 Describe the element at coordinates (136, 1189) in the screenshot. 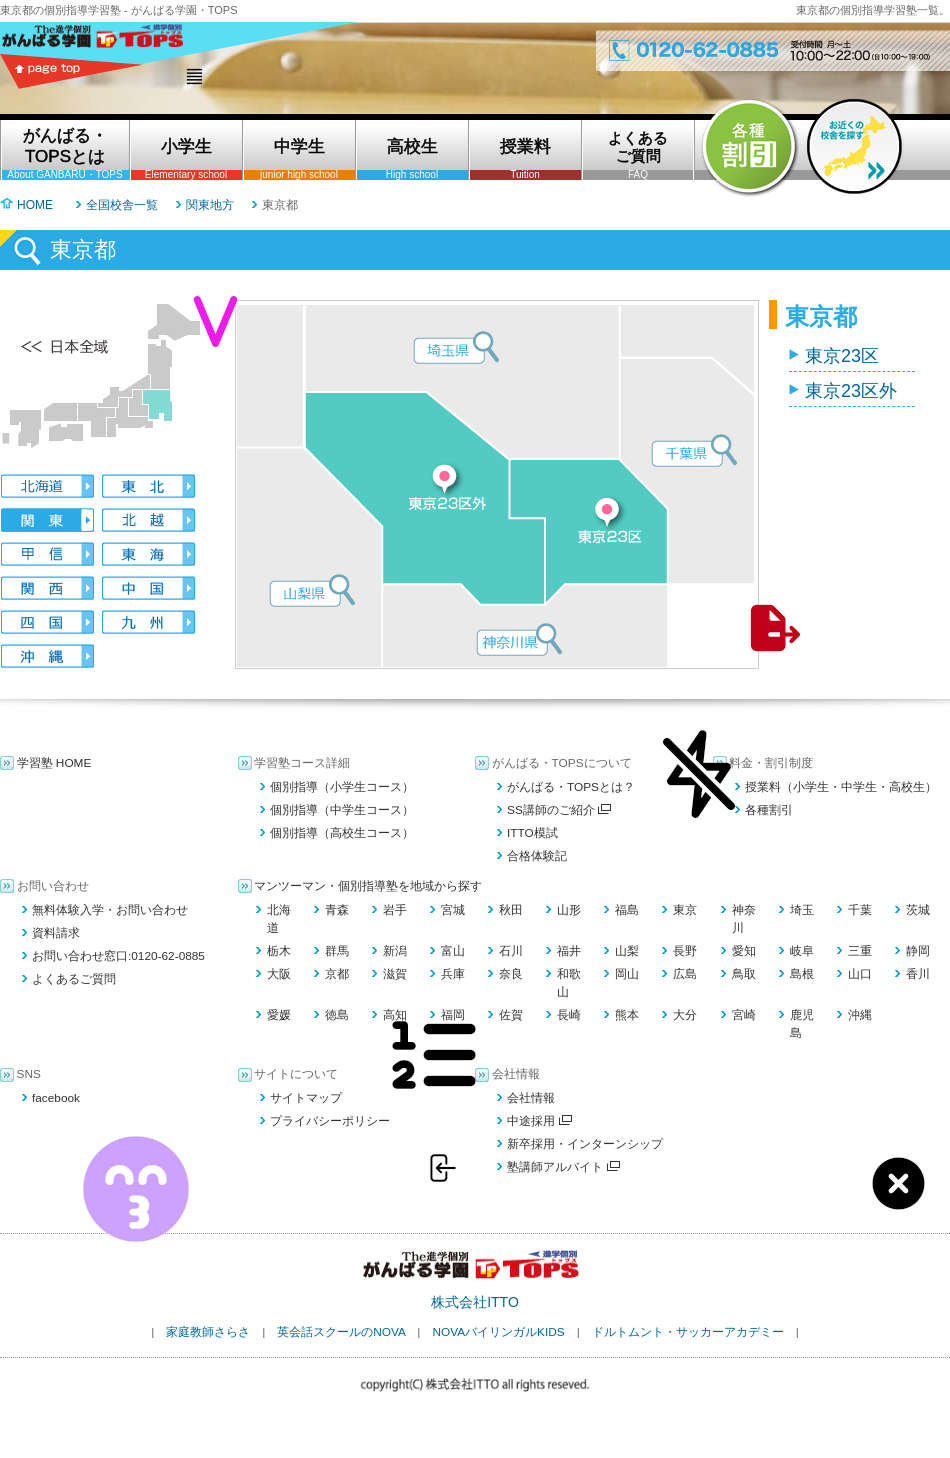

I see `send a kiss or blowing kiss emoji reaction` at that location.